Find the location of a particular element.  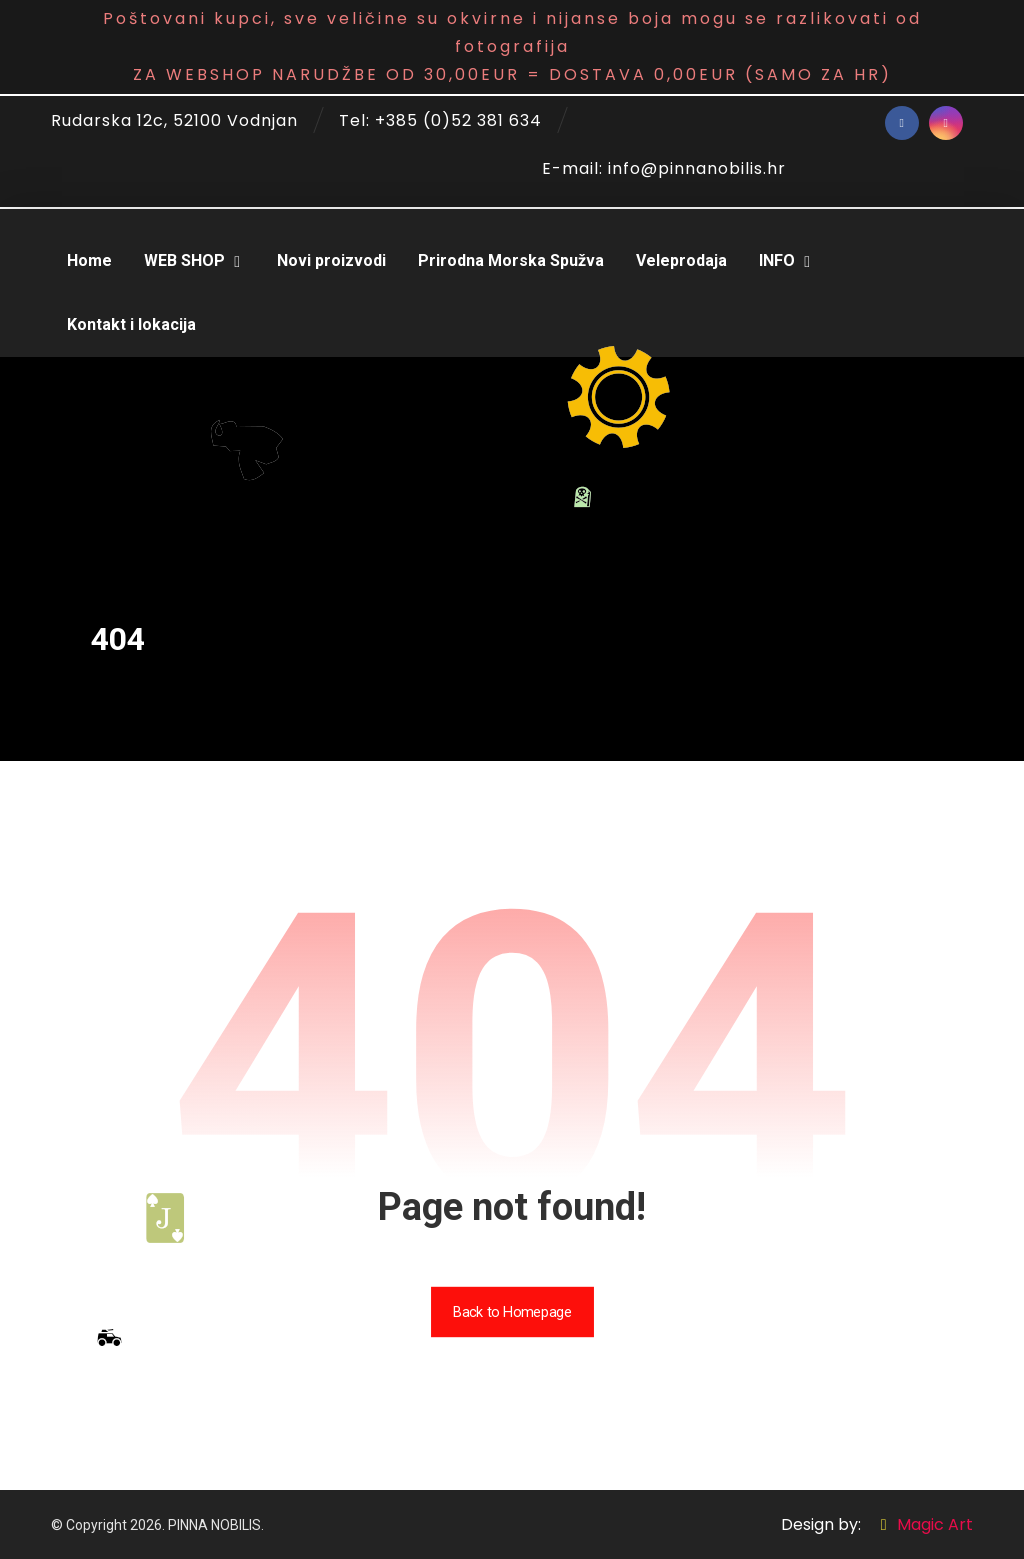

select jeep or off-road vehicle is located at coordinates (109, 1337).